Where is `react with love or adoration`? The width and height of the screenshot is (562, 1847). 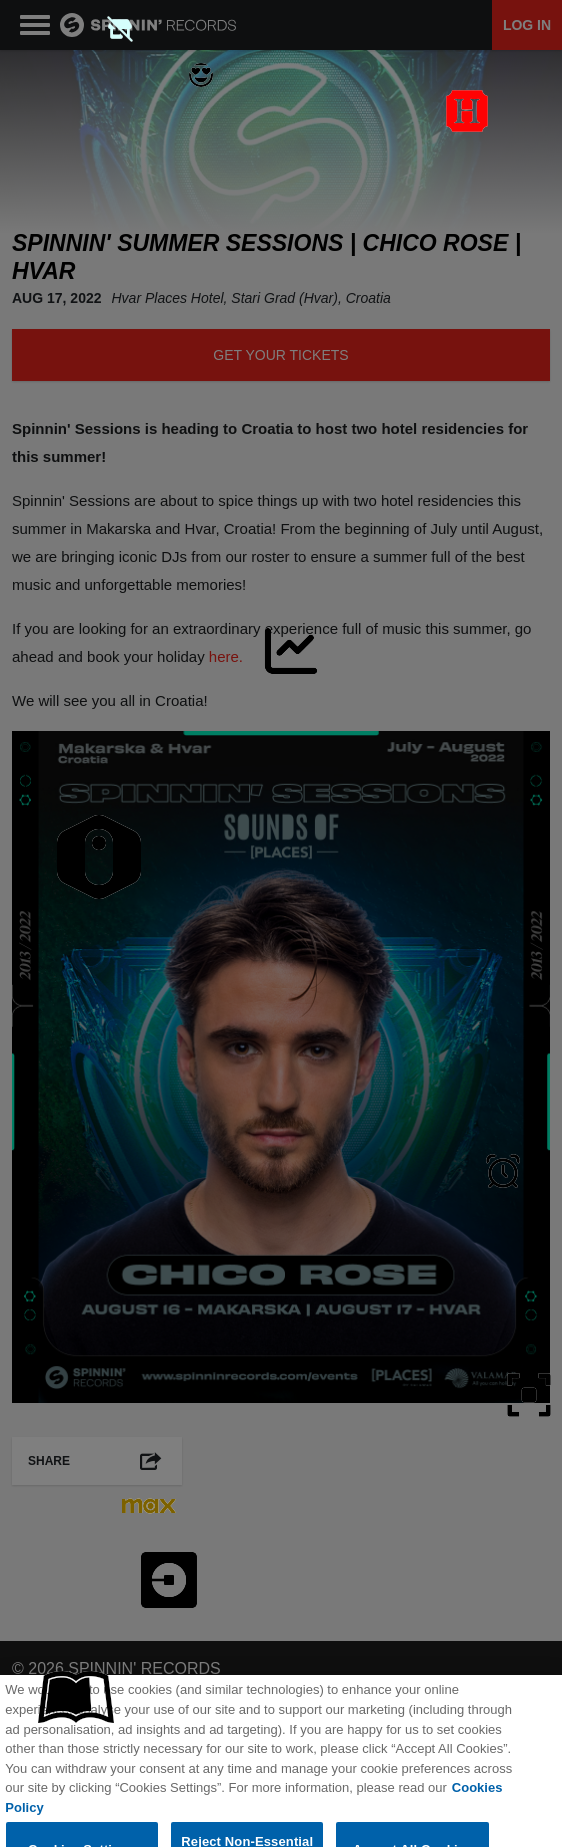
react with love or adoration is located at coordinates (201, 75).